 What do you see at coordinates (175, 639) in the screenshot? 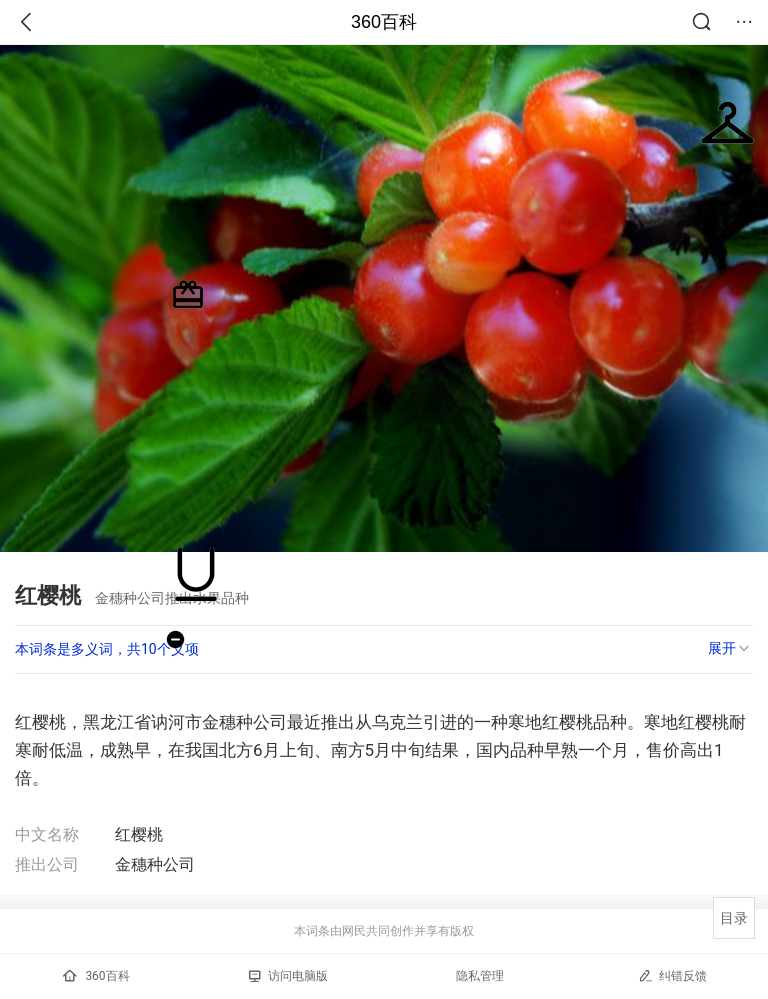
I see `remove an item from a list` at bounding box center [175, 639].